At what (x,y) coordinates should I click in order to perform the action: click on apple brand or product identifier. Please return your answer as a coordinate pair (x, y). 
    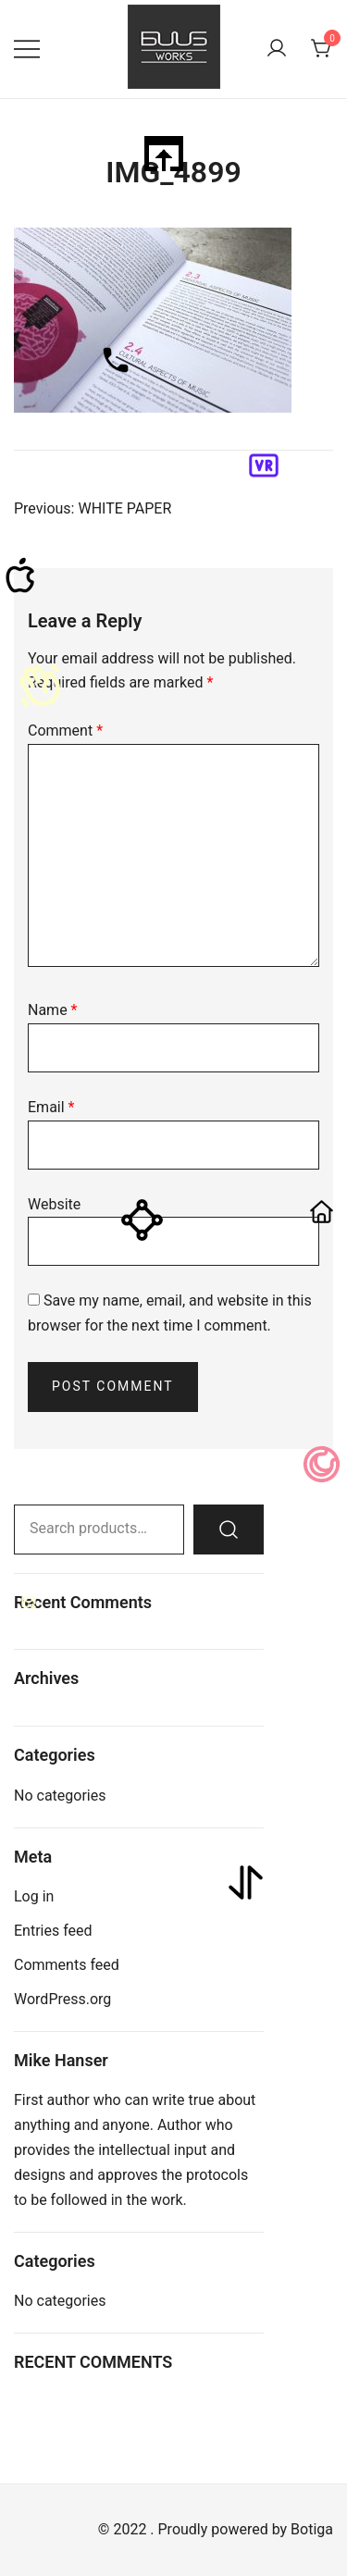
    Looking at the image, I should click on (20, 576).